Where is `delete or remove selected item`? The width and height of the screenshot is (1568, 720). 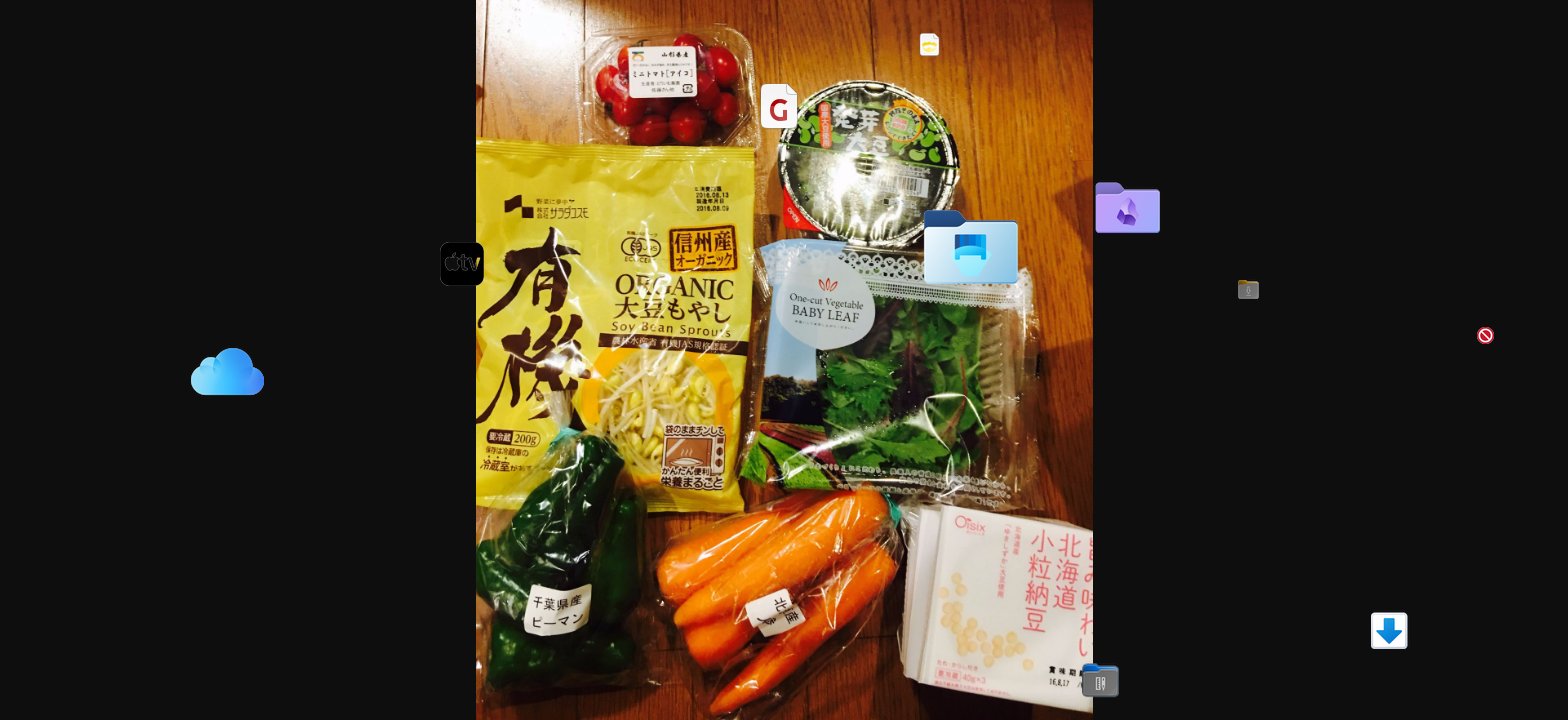 delete or remove selected item is located at coordinates (1485, 335).